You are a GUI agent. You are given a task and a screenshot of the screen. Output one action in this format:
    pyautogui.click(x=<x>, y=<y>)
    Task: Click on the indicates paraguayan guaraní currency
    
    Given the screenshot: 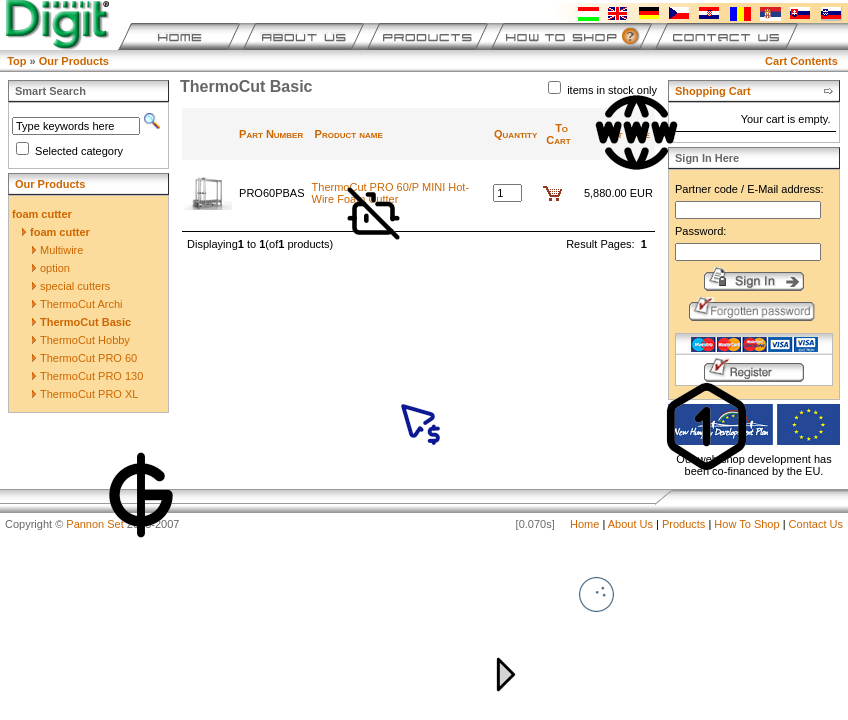 What is the action you would take?
    pyautogui.click(x=141, y=495)
    